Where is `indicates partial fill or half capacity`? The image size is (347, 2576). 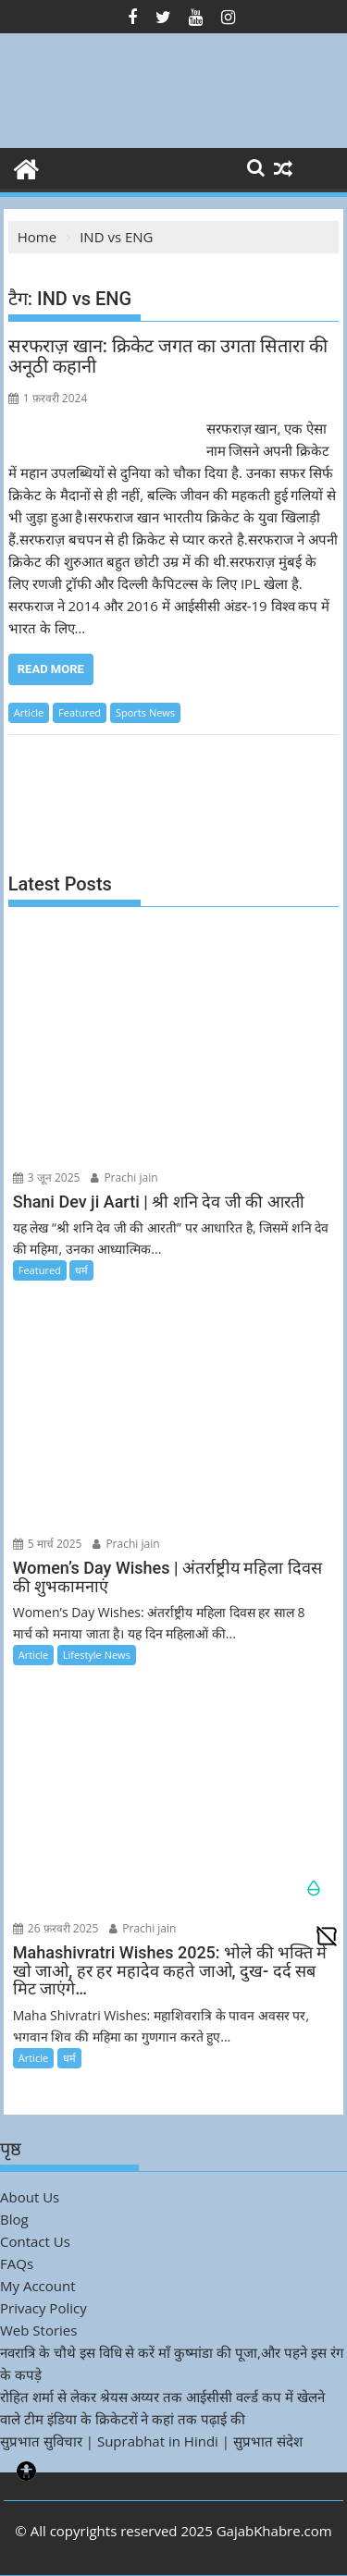 indicates partial fill or half capacity is located at coordinates (314, 1888).